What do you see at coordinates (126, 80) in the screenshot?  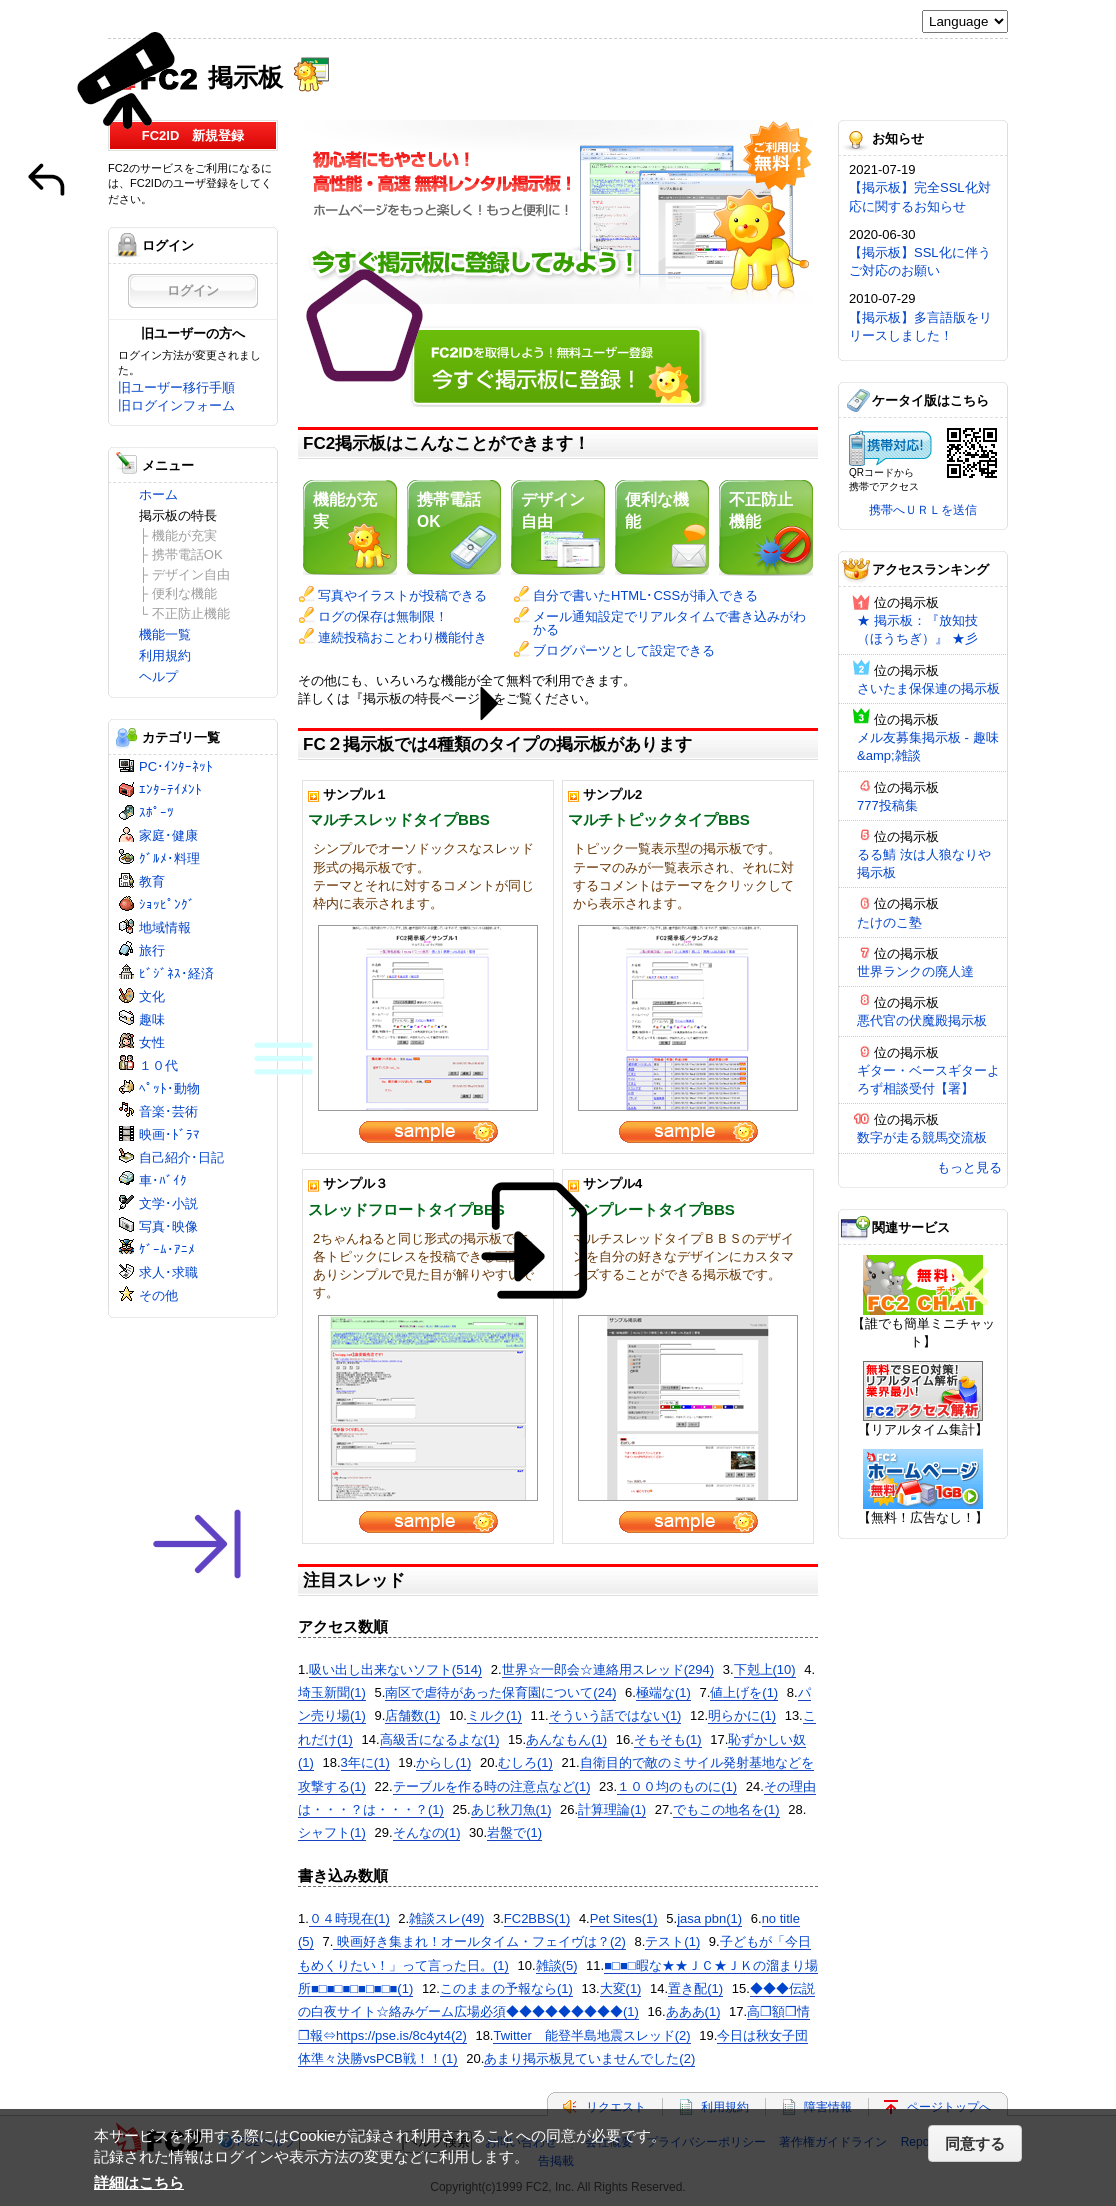 I see `explore or discover new content` at bounding box center [126, 80].